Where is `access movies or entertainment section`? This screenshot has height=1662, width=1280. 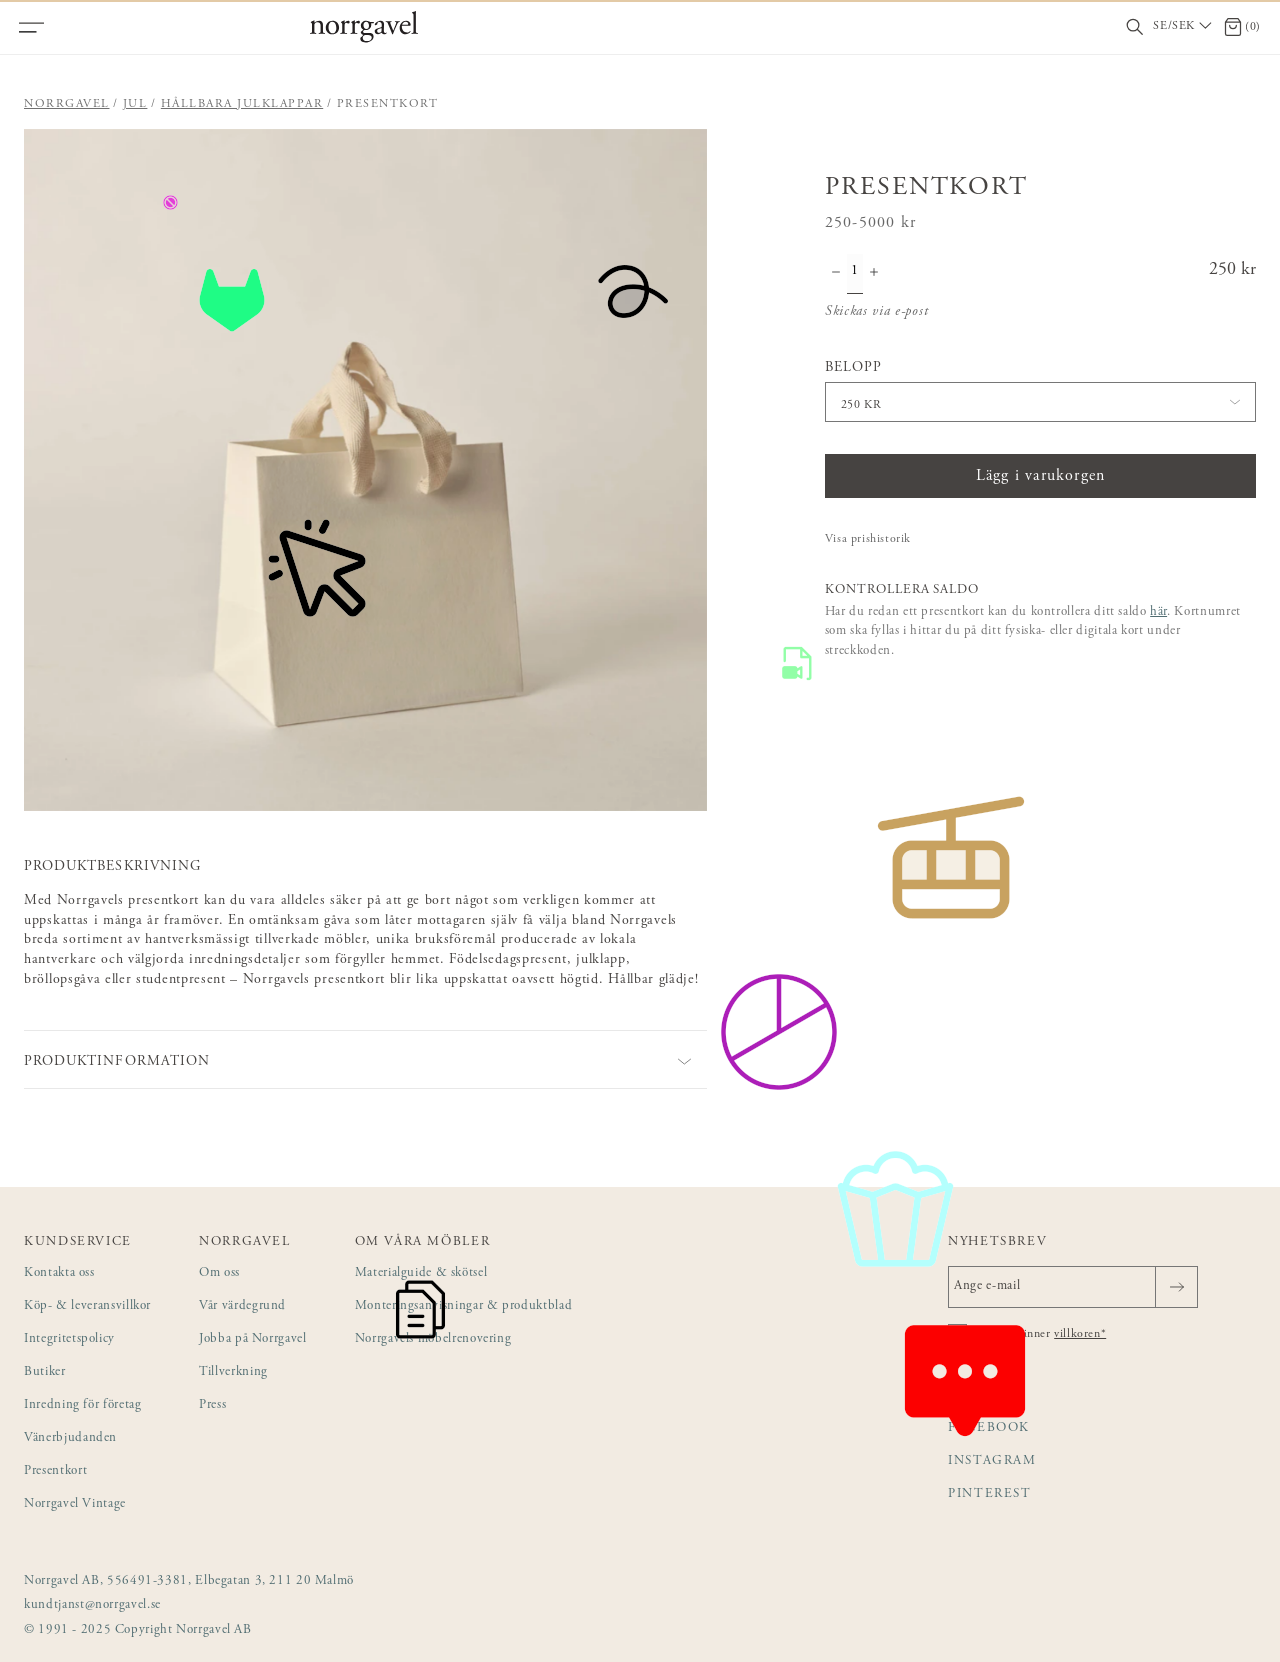
access movies or entertainment section is located at coordinates (895, 1213).